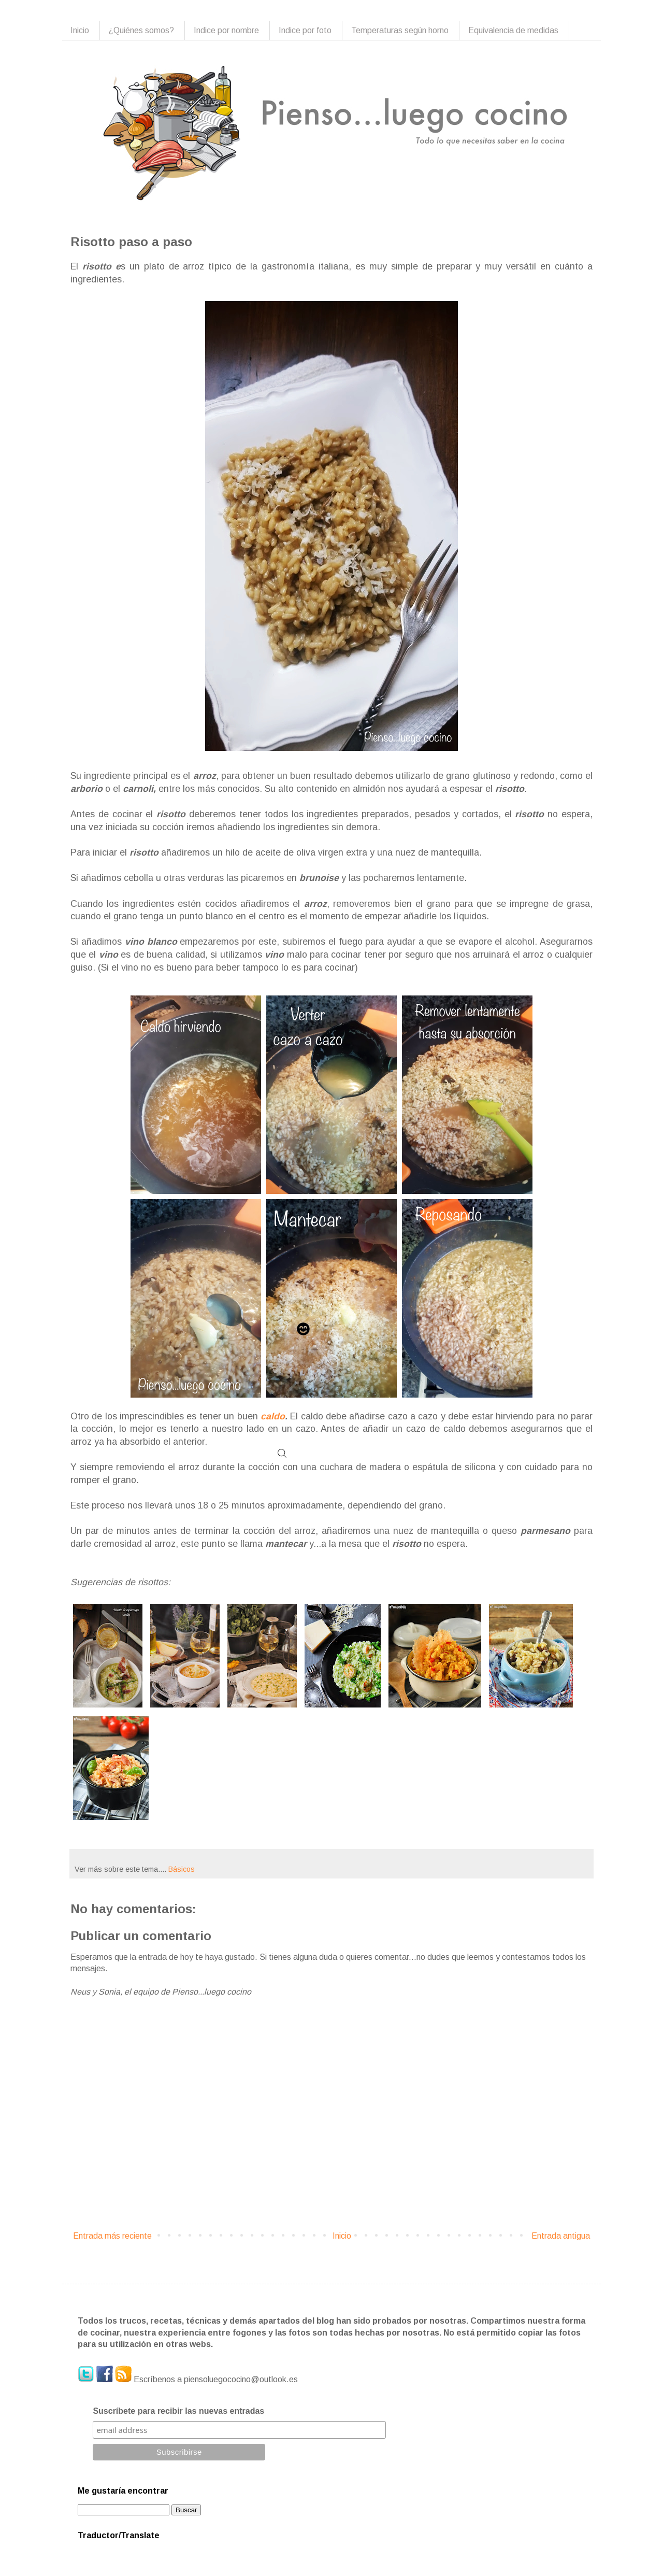 Image resolution: width=663 pixels, height=2576 pixels. What do you see at coordinates (282, 1453) in the screenshot?
I see `search for content or items` at bounding box center [282, 1453].